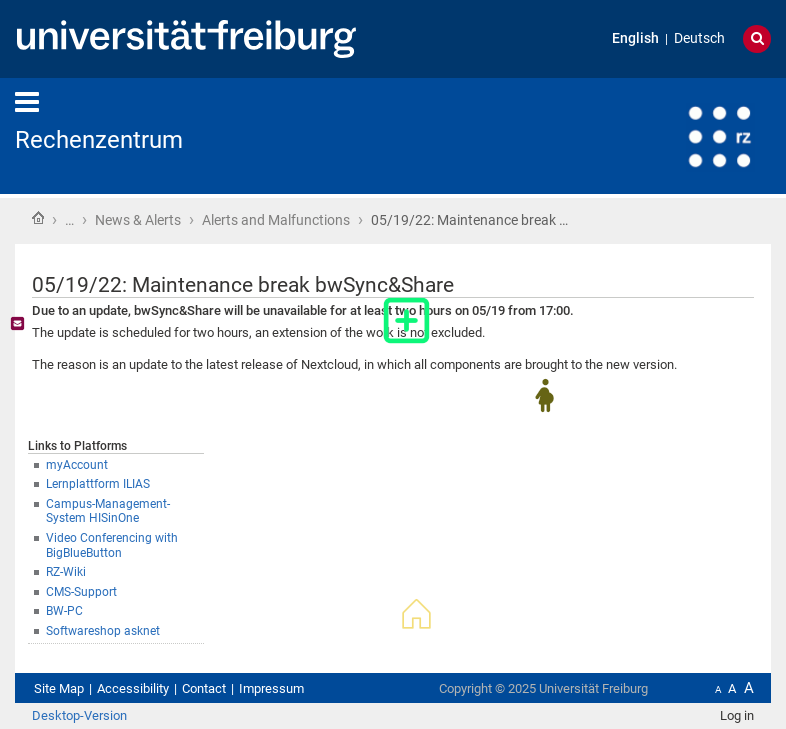 The height and width of the screenshot is (729, 786). Describe the element at coordinates (545, 395) in the screenshot. I see `indicates pregnancy-related content or services` at that location.